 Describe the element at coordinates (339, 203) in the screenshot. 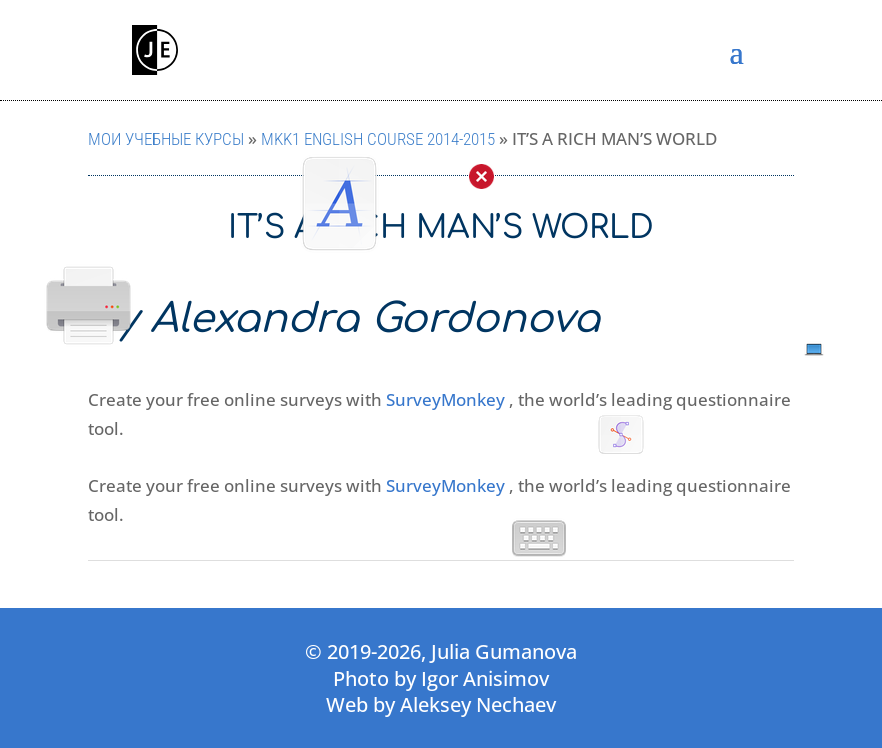

I see `open a font file` at that location.